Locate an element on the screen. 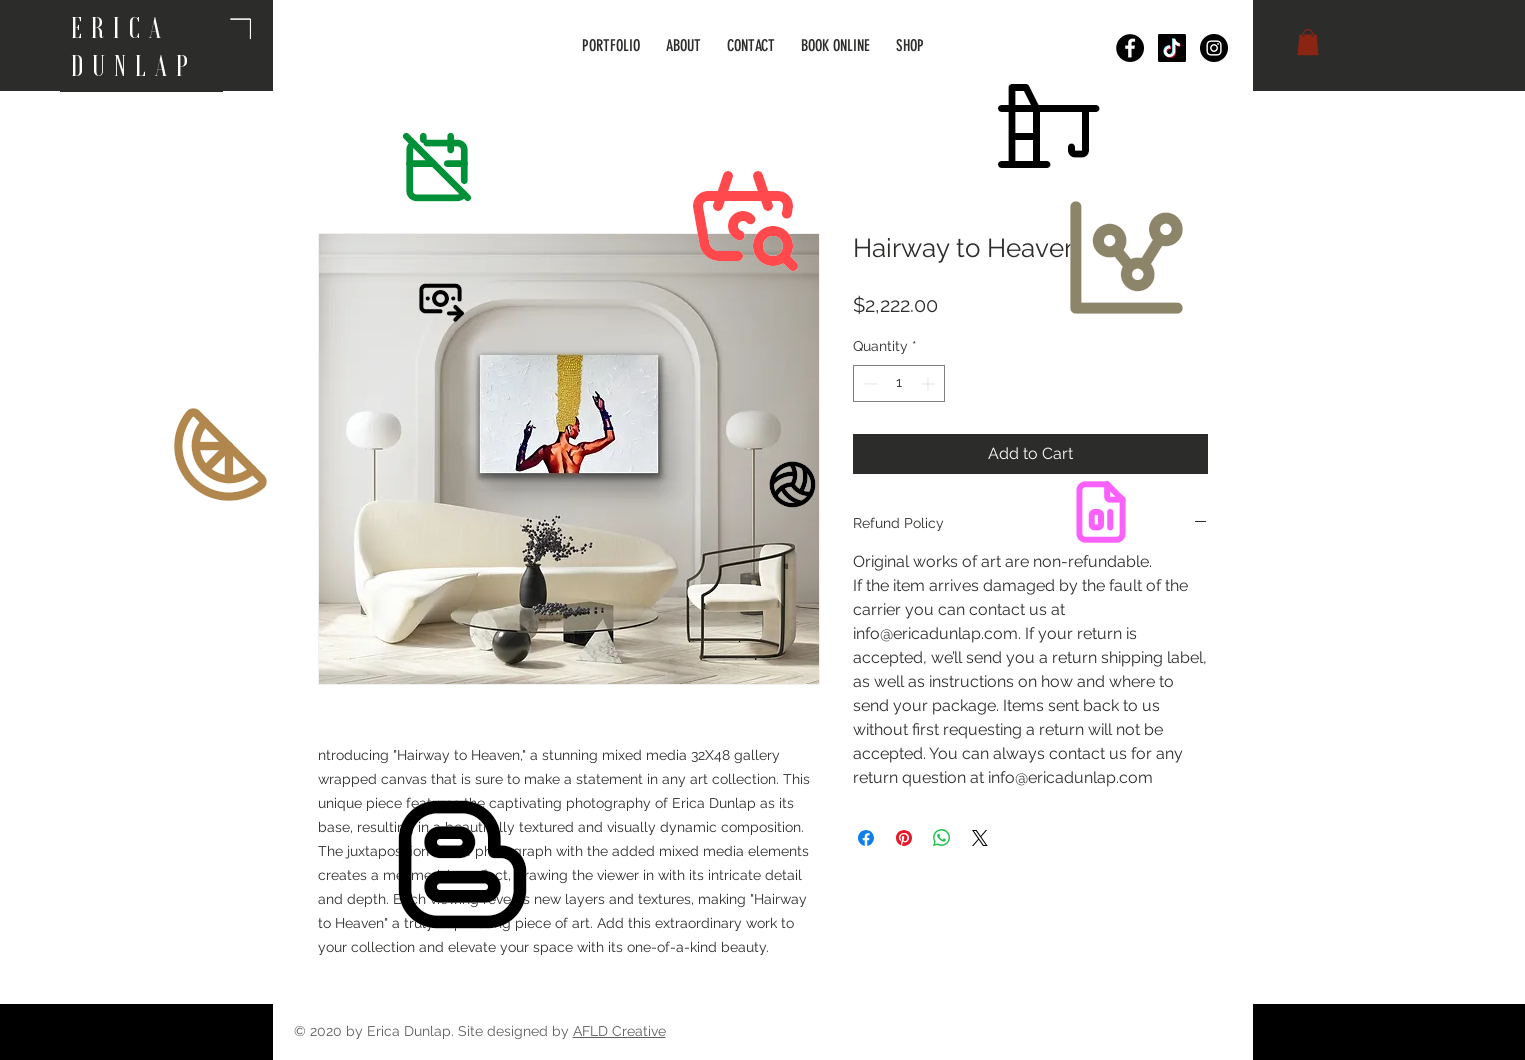  view scatter plot or data visualization is located at coordinates (1126, 257).